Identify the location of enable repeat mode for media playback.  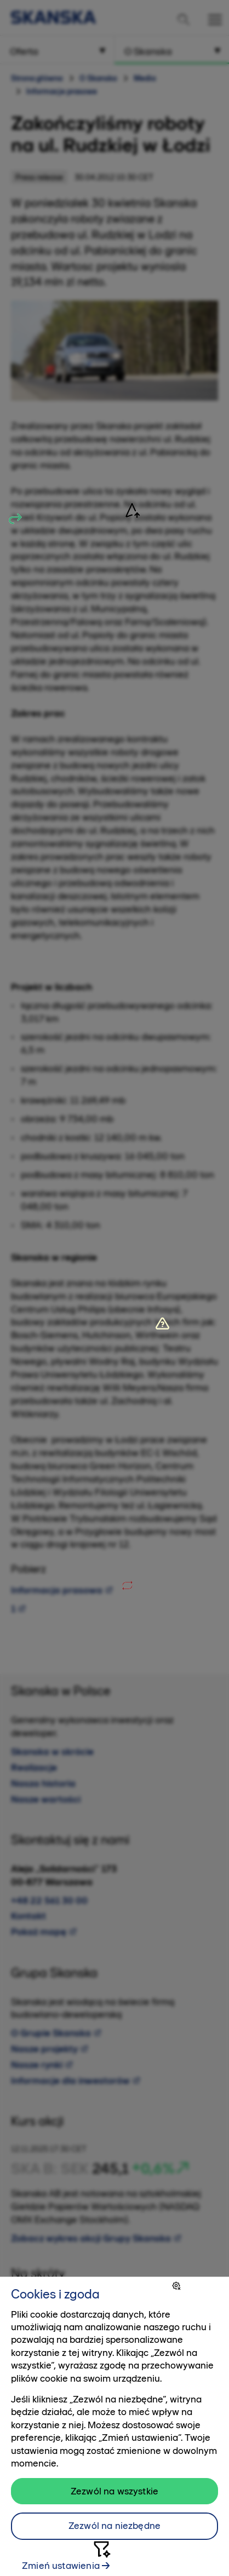
(127, 1585).